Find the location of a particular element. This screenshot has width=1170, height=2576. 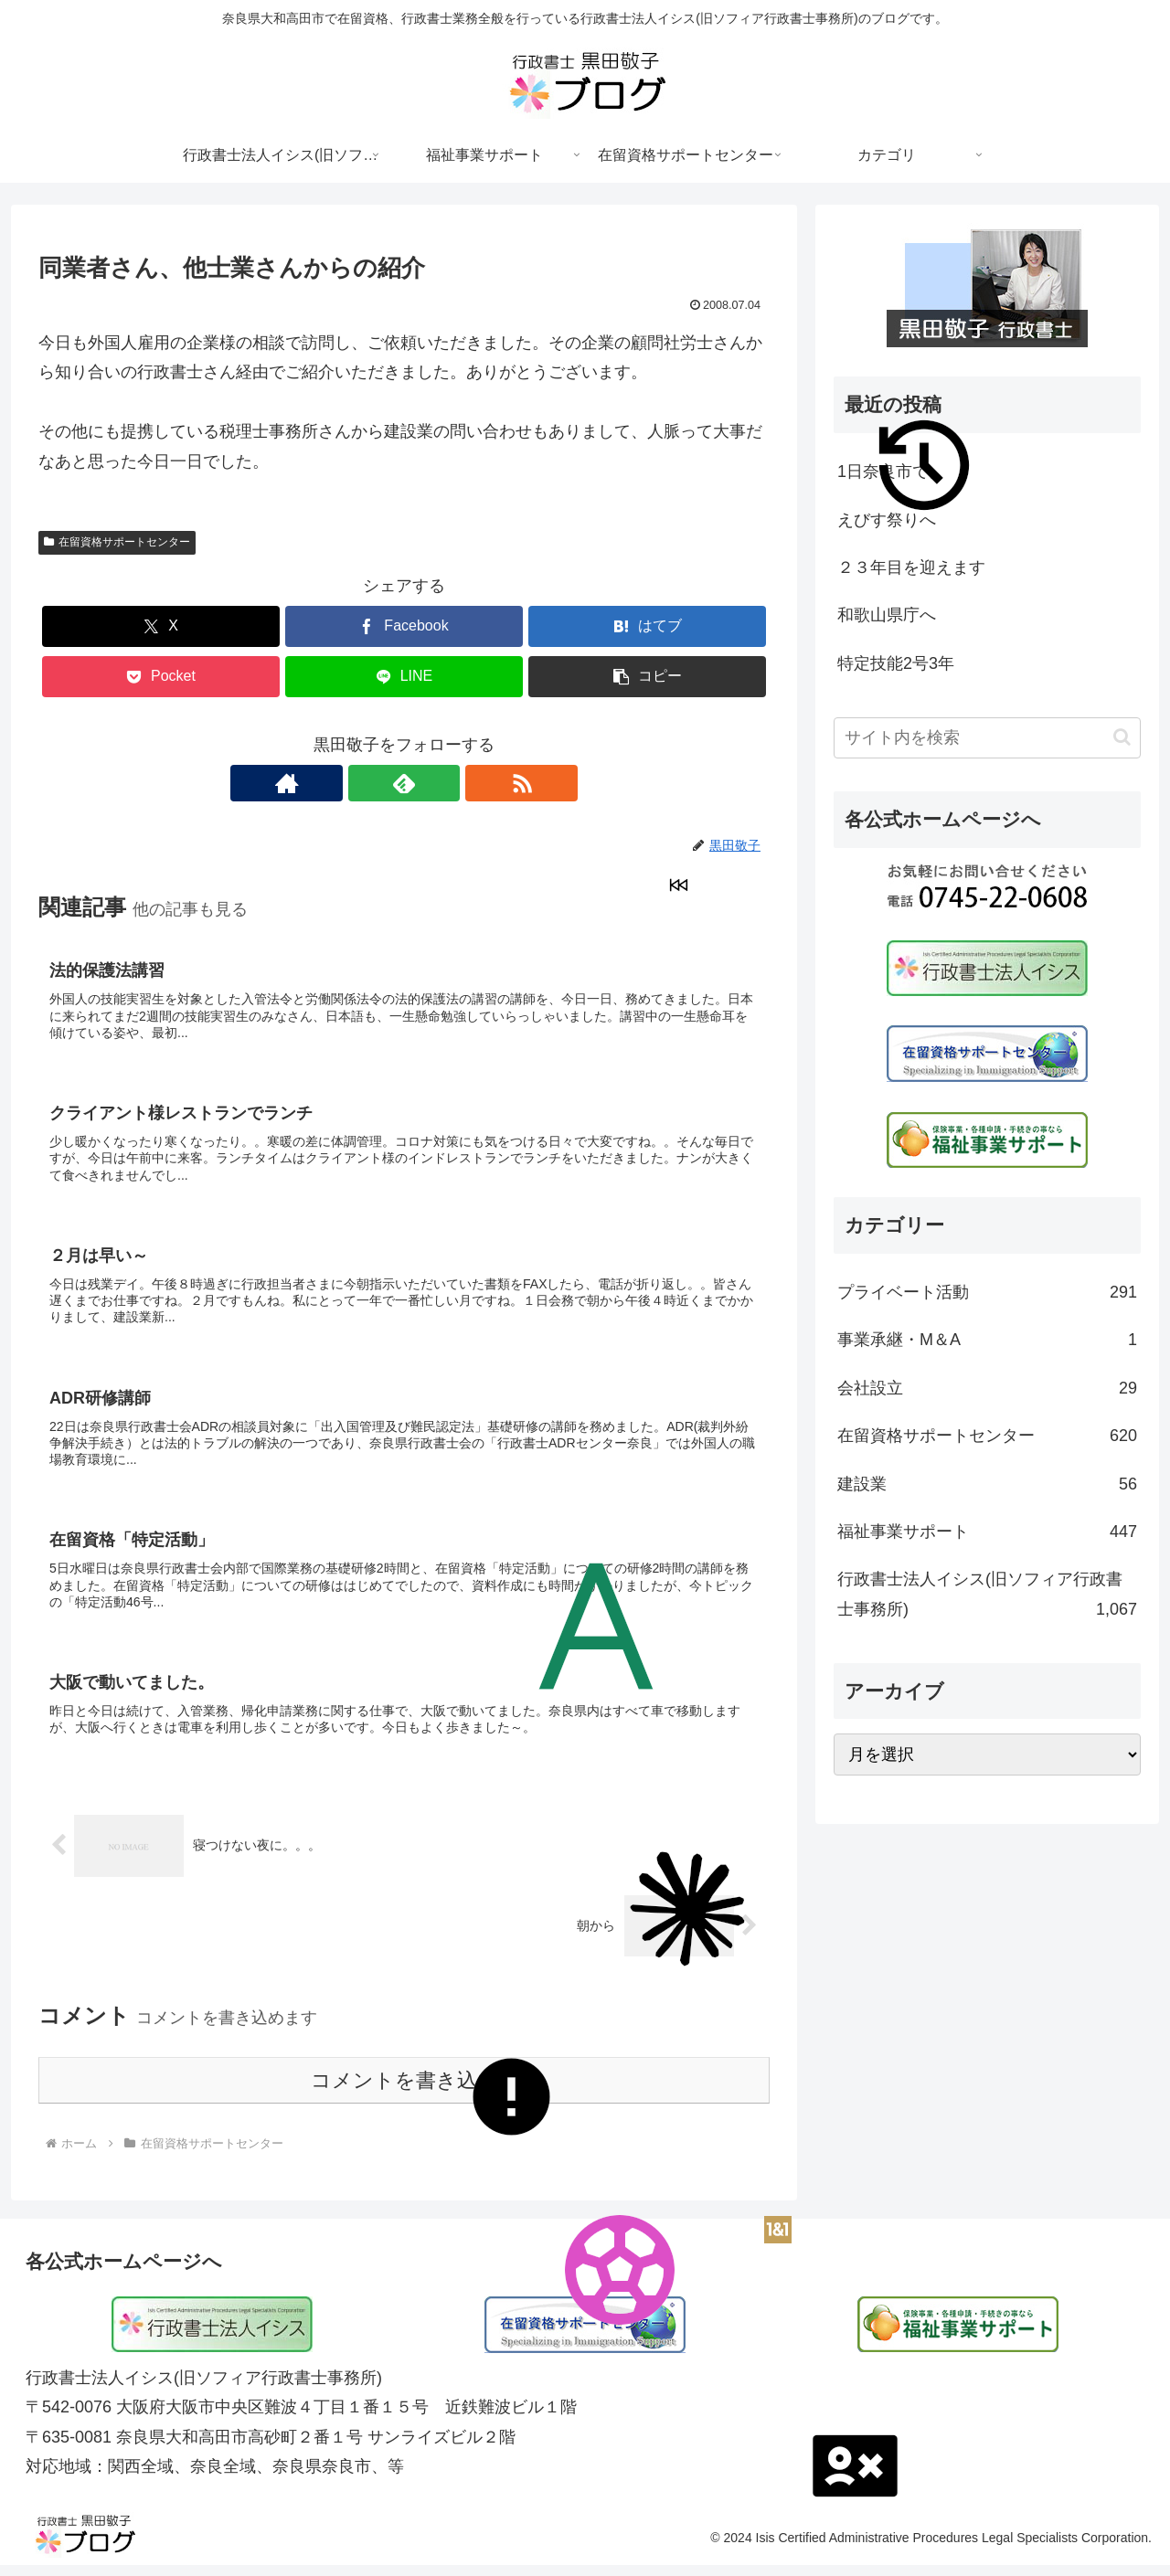

change the font family in a text editor is located at coordinates (596, 1623).